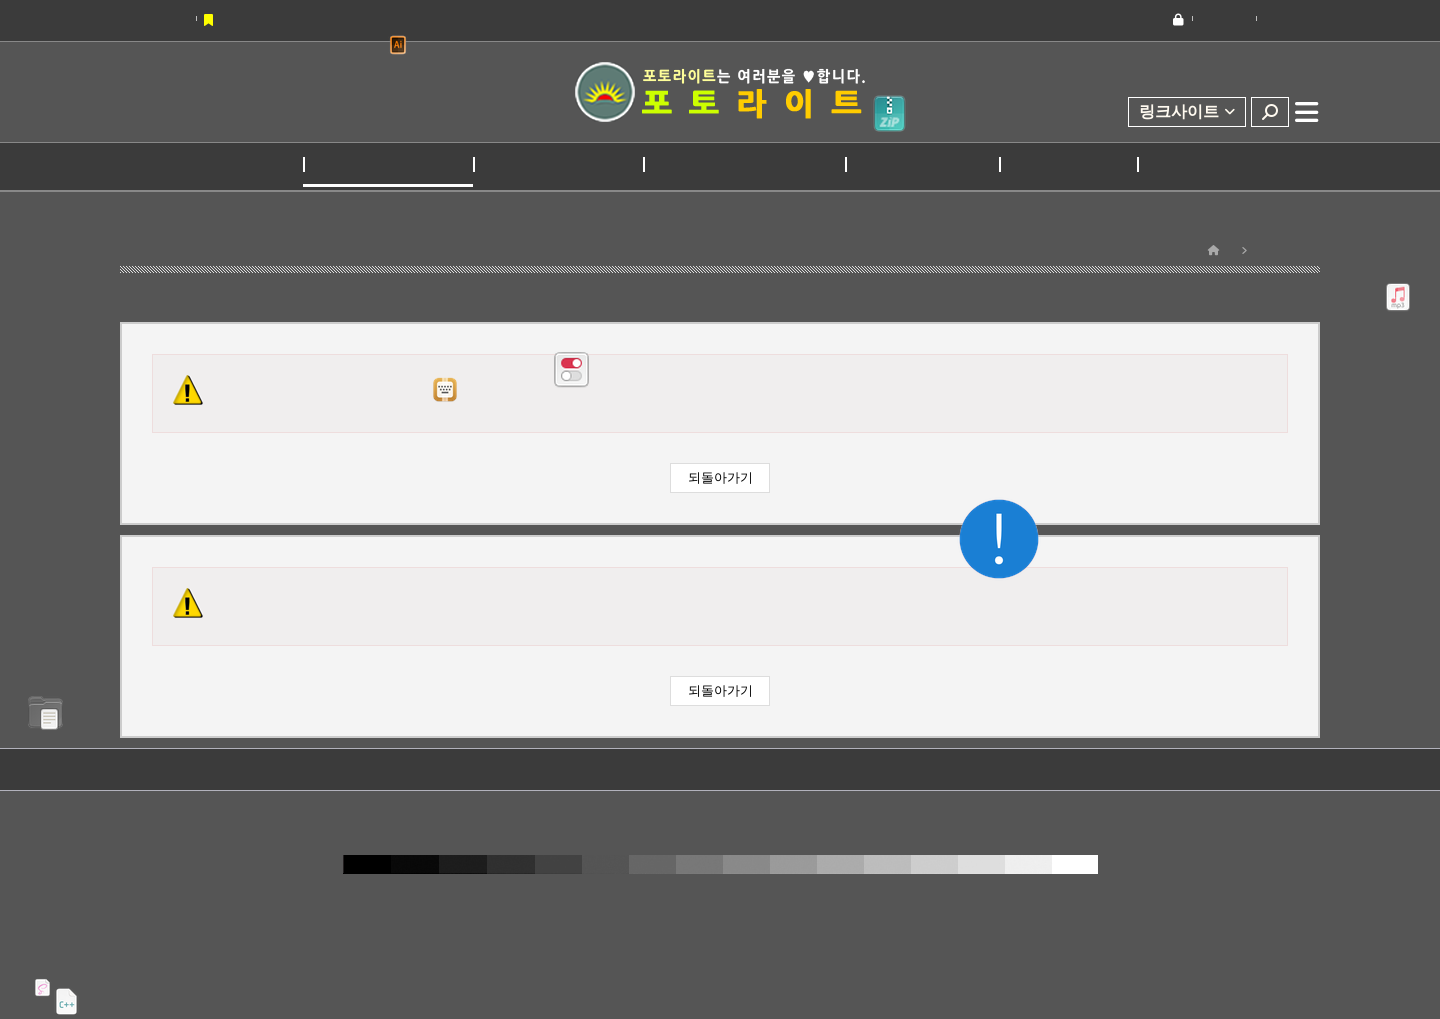 The width and height of the screenshot is (1440, 1019). Describe the element at coordinates (42, 987) in the screenshot. I see `scss stylesheet file` at that location.